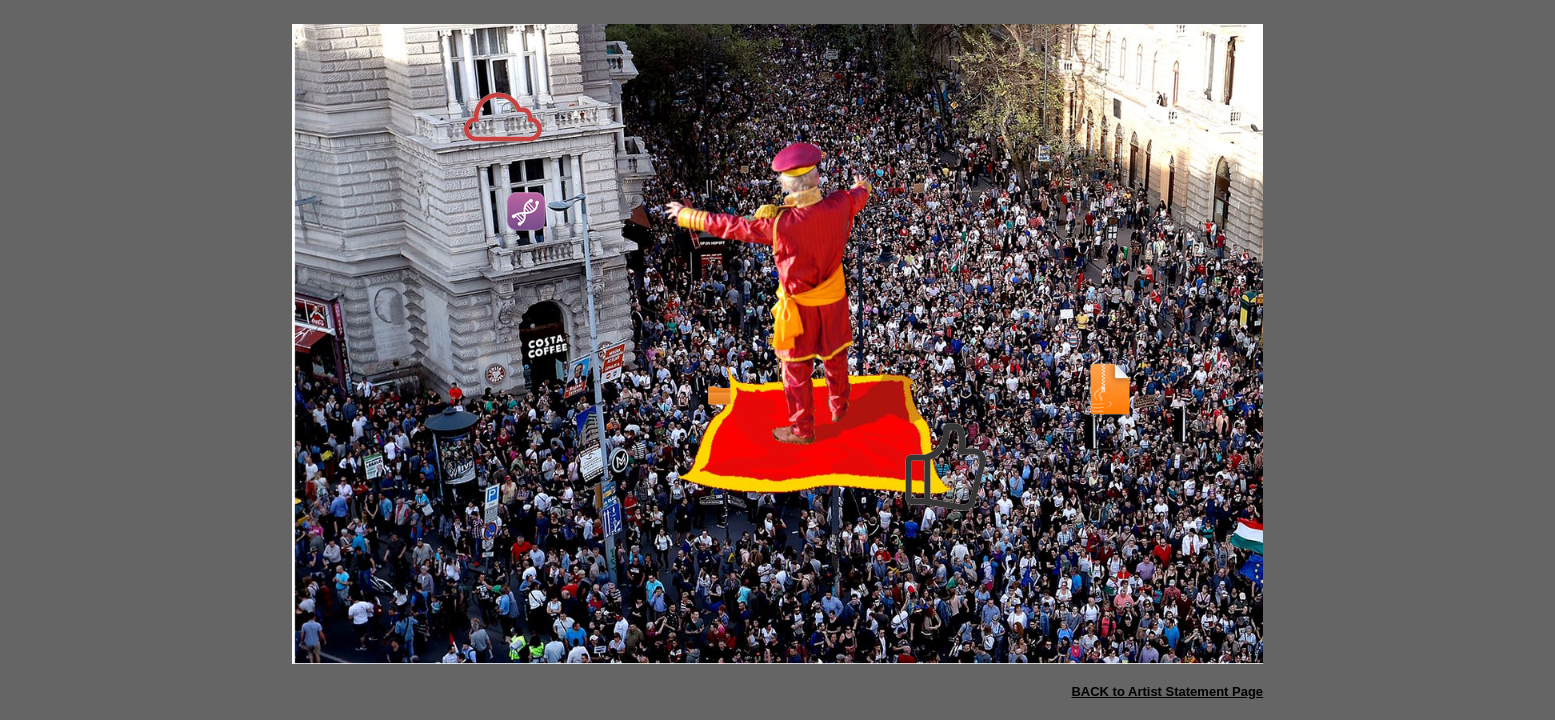 This screenshot has width=1555, height=720. Describe the element at coordinates (719, 395) in the screenshot. I see `open folder containing files` at that location.